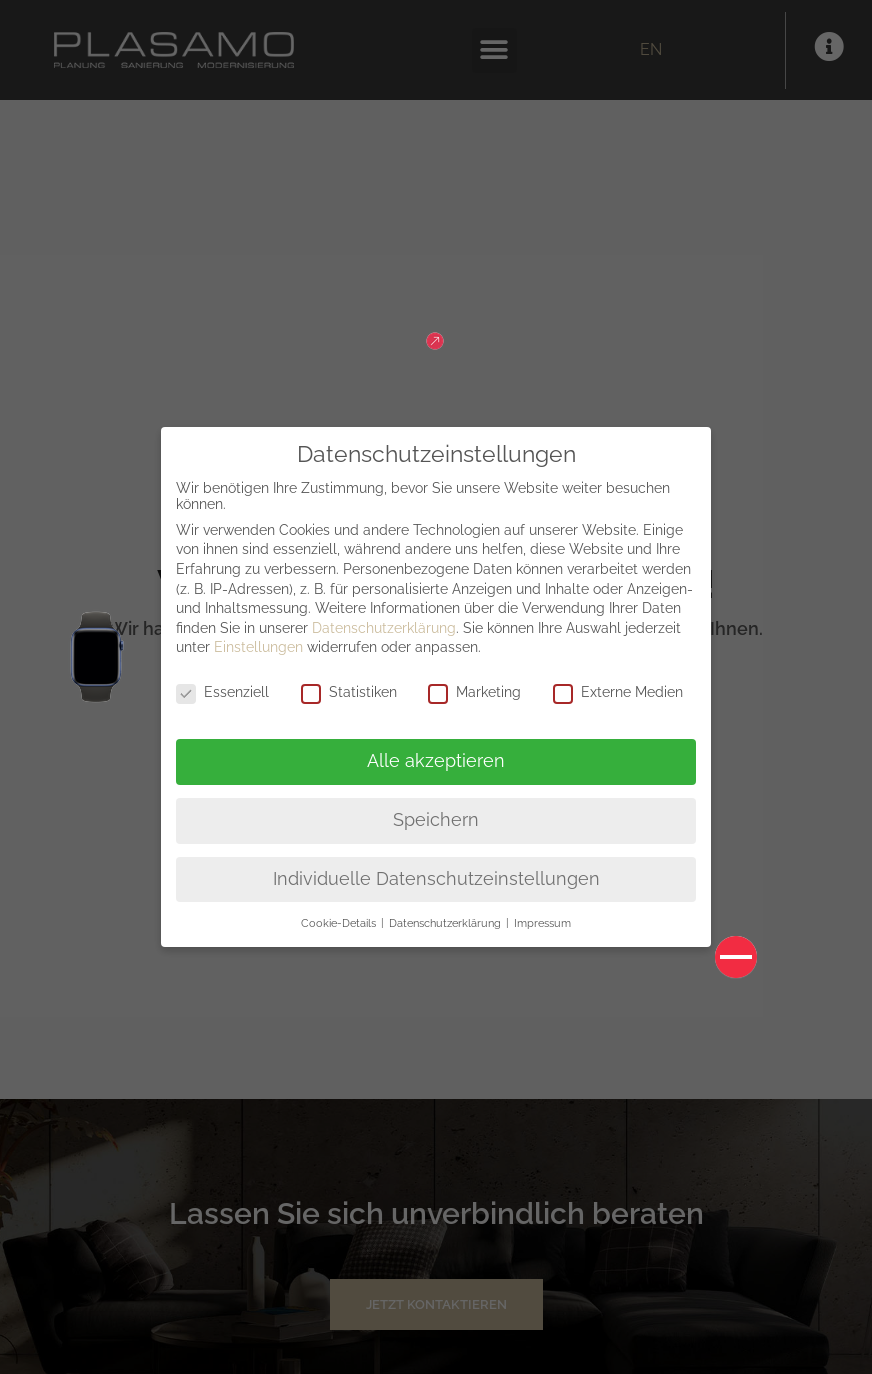 This screenshot has height=1374, width=872. Describe the element at coordinates (96, 657) in the screenshot. I see `apple watch series 6 device icon` at that location.